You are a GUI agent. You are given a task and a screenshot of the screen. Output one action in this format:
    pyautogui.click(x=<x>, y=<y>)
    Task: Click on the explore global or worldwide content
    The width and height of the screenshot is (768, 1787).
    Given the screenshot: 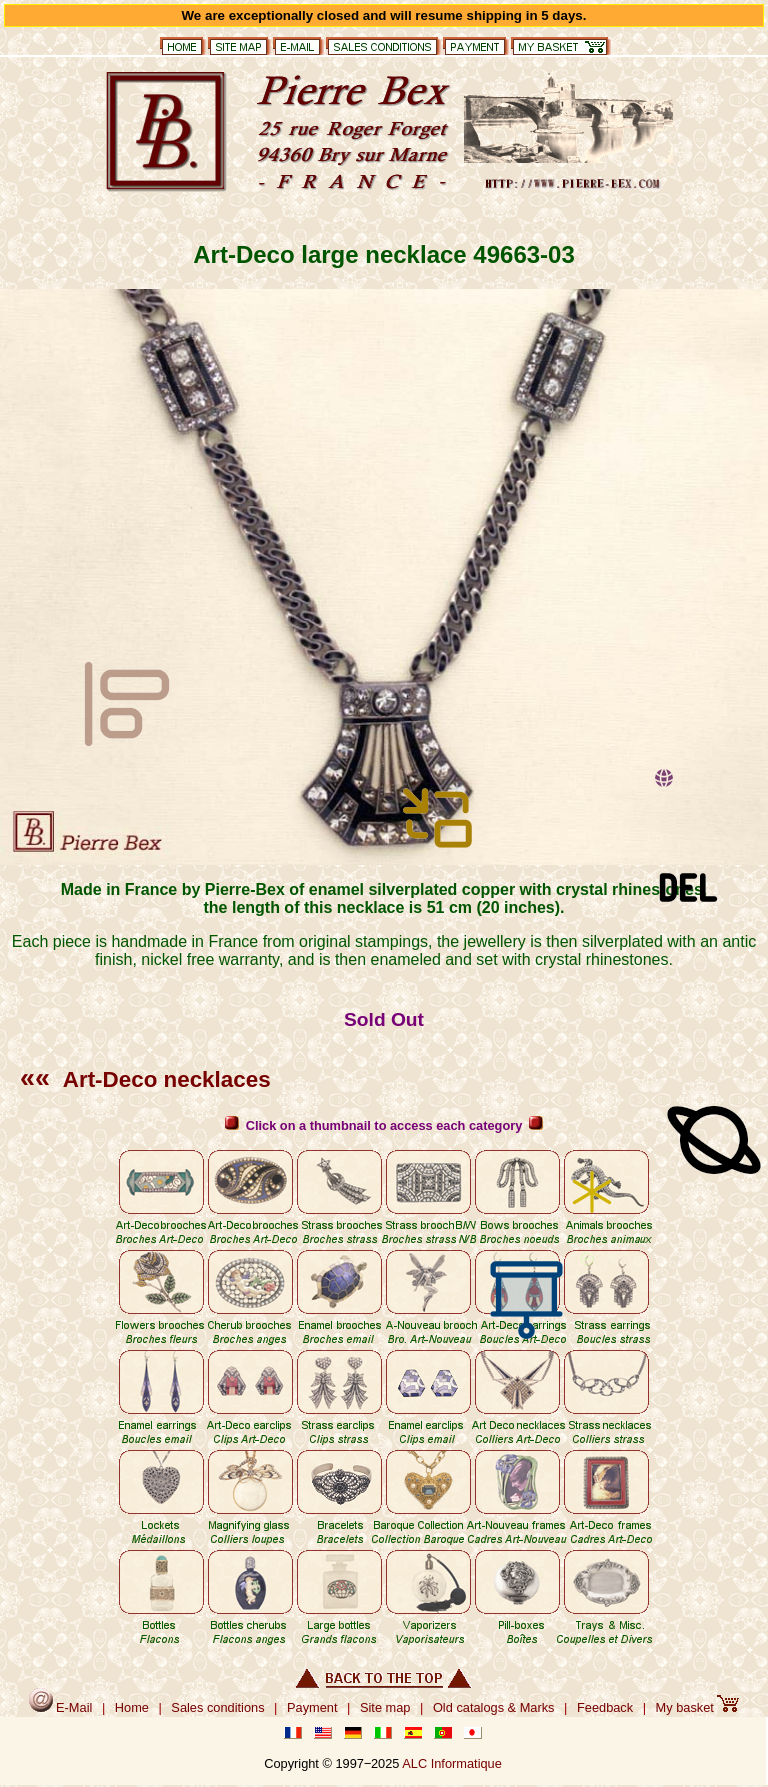 What is the action you would take?
    pyautogui.click(x=714, y=1140)
    